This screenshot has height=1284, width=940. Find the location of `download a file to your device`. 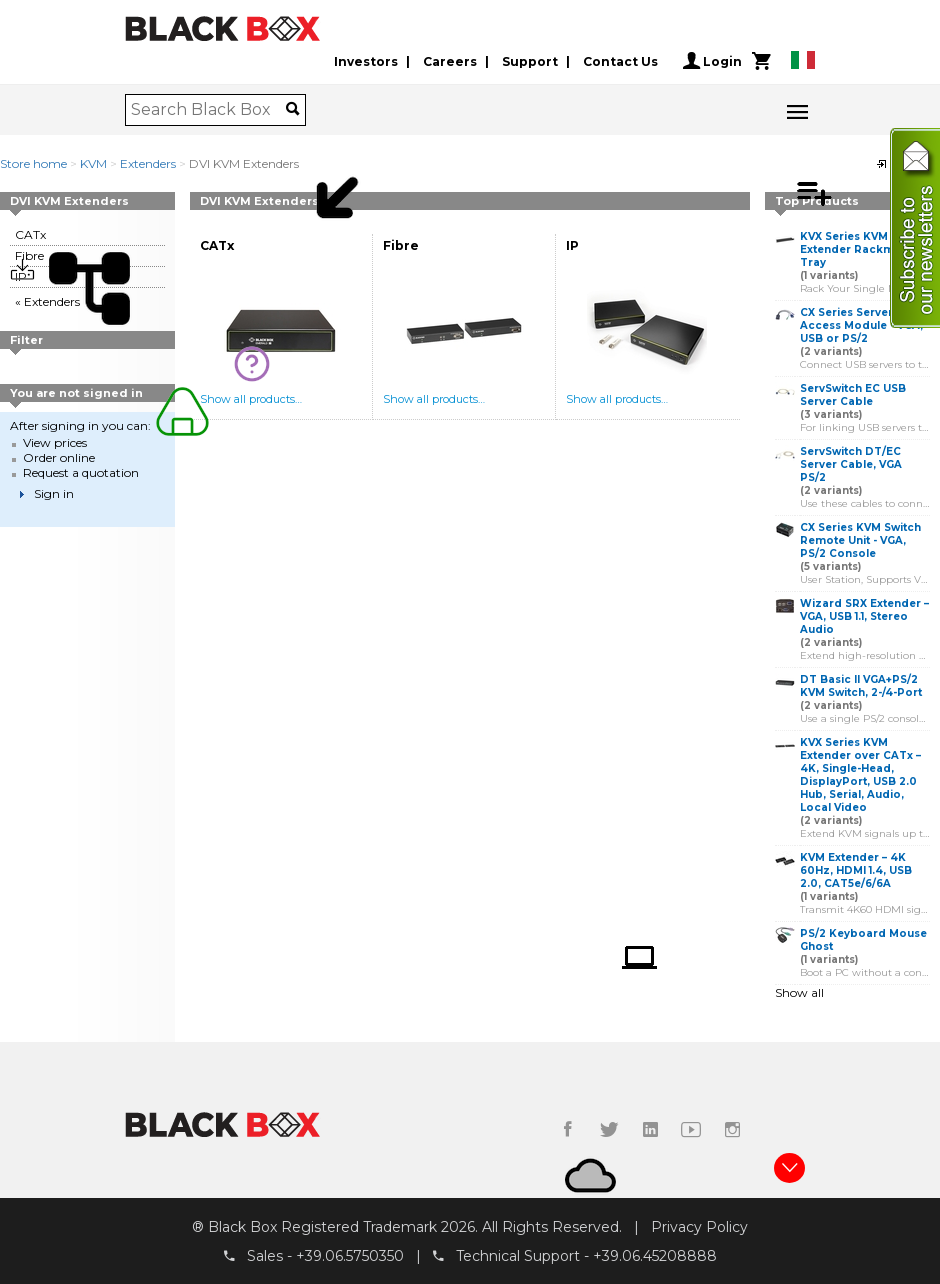

download a file to your device is located at coordinates (22, 270).